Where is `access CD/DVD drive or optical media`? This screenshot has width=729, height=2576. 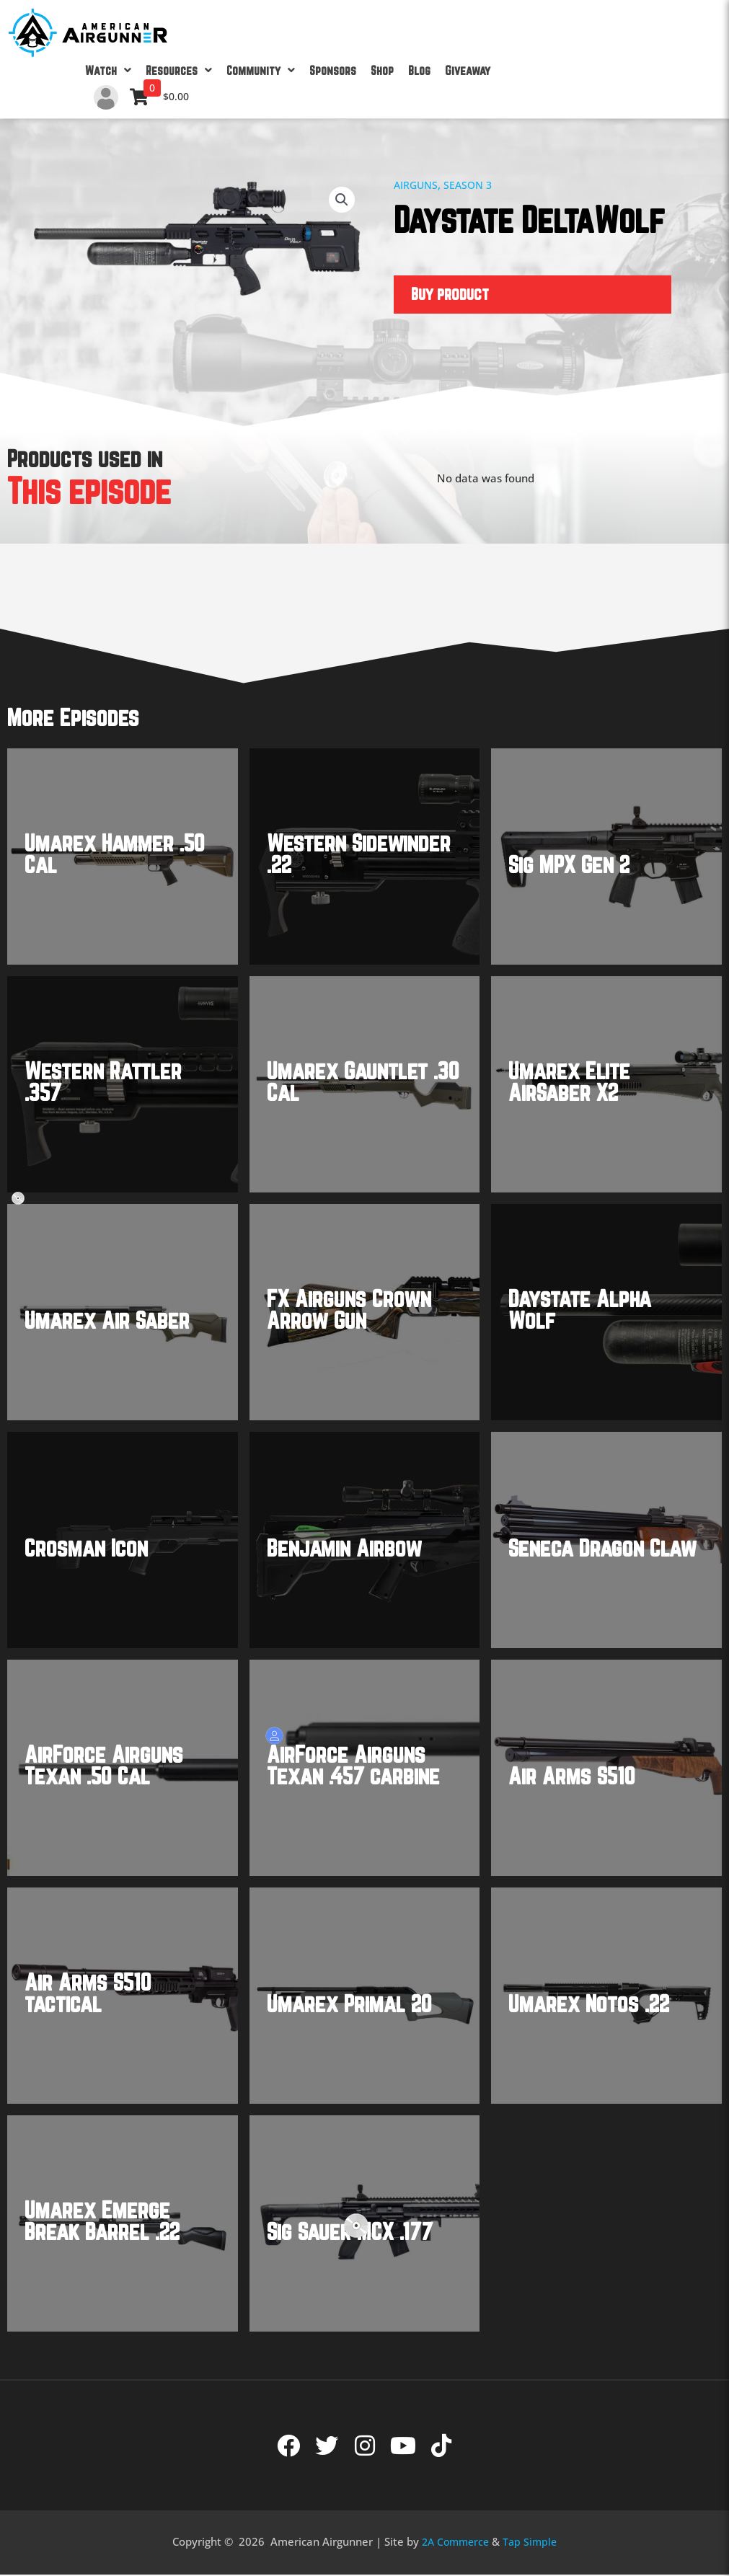
access CD/DVD drive or optical media is located at coordinates (18, 1198).